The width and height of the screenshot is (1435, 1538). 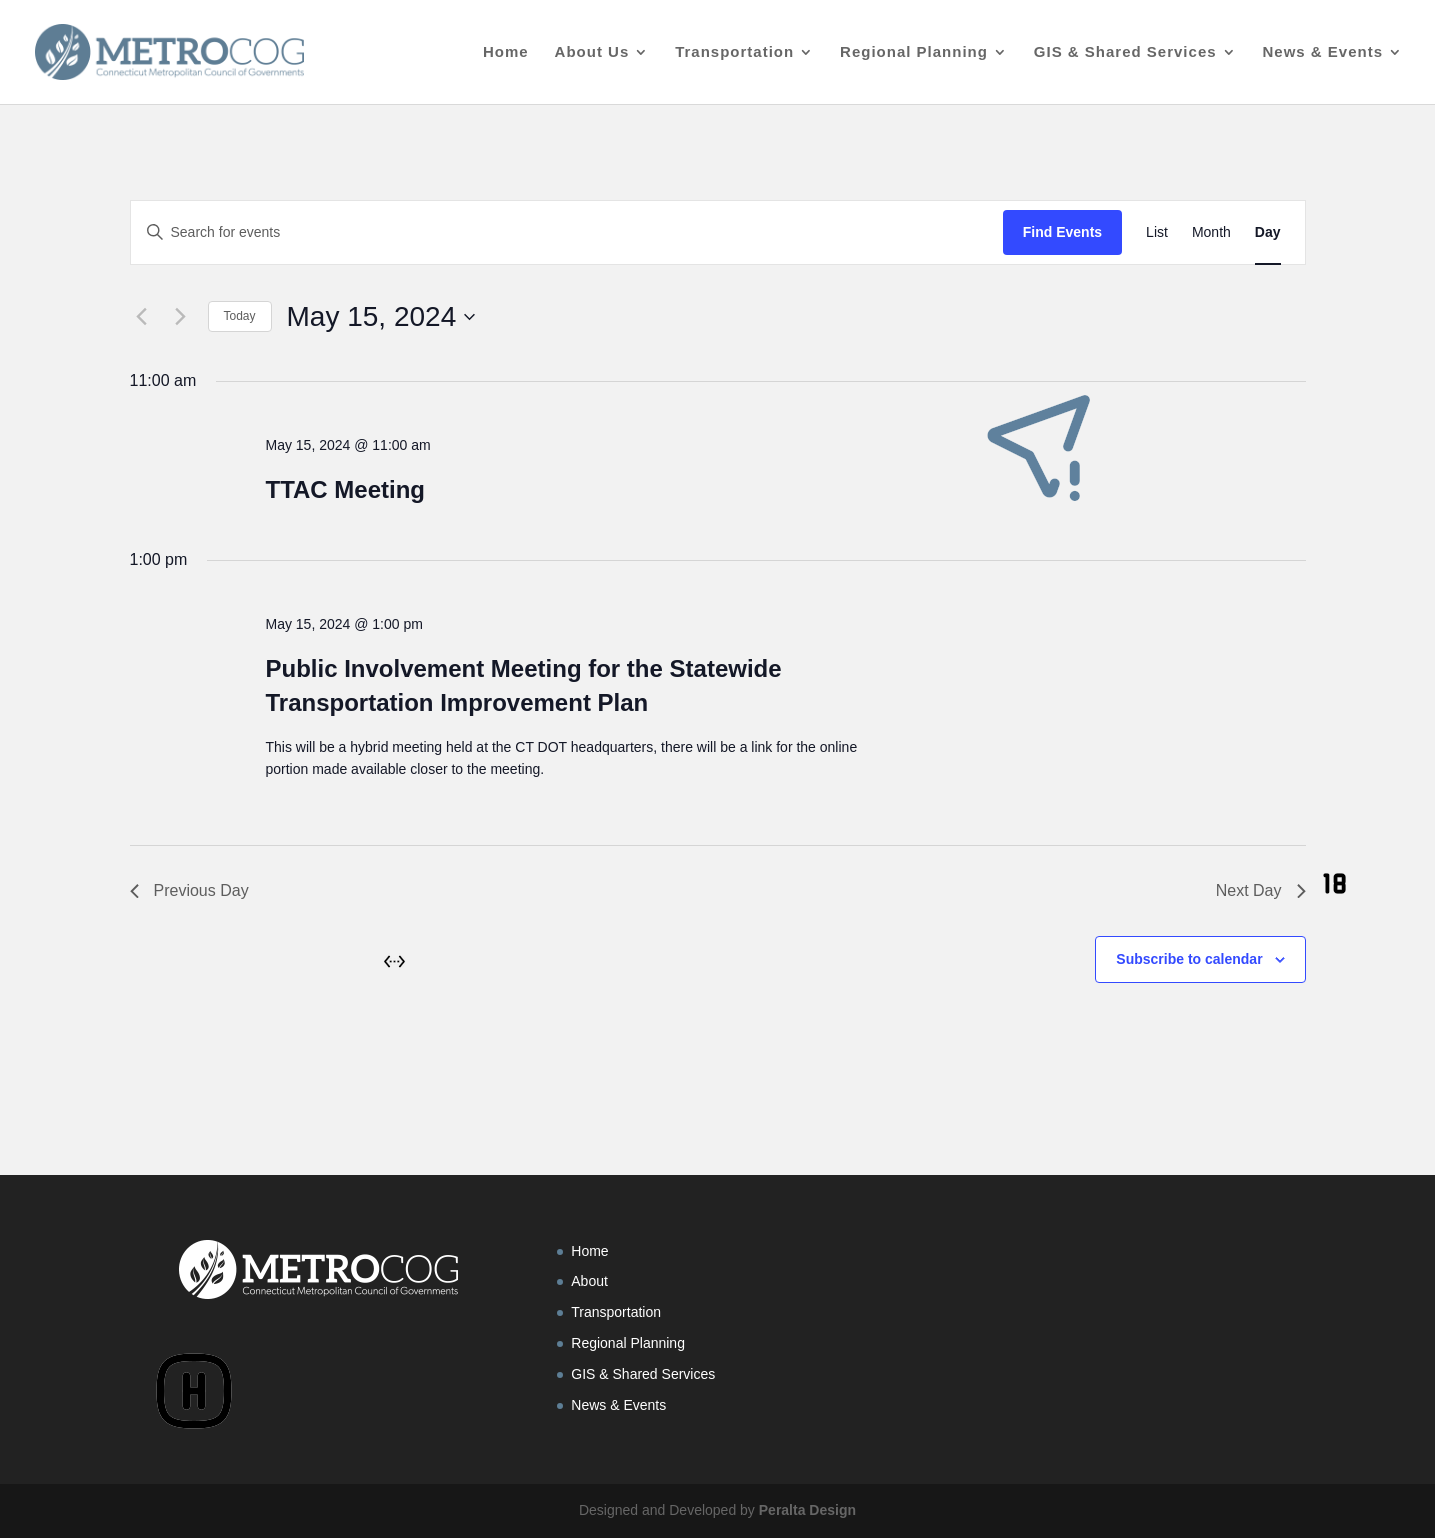 I want to click on configure ethernet or network connection settings, so click(x=394, y=961).